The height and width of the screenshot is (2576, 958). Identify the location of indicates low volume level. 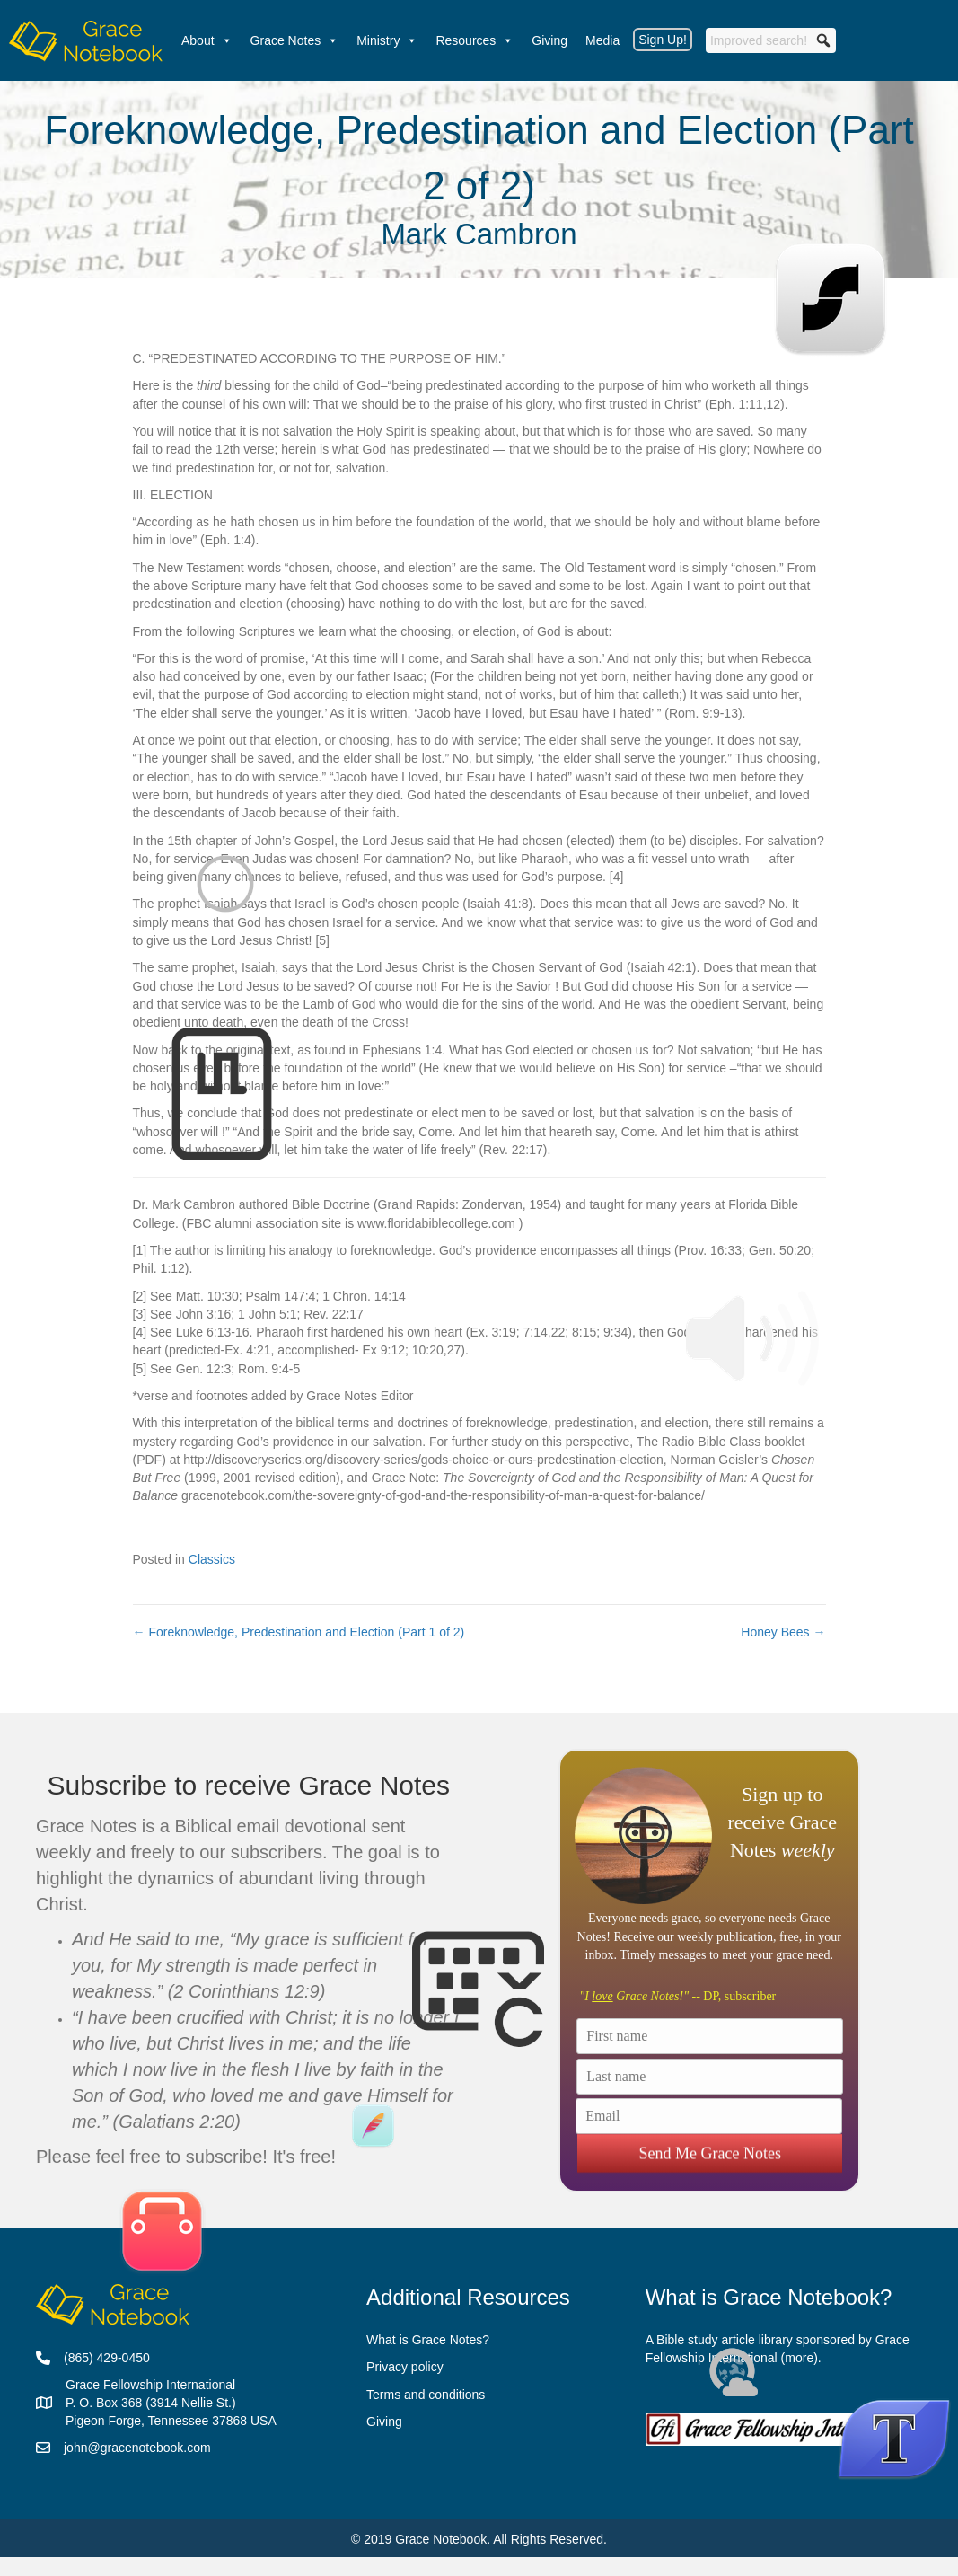
(752, 1338).